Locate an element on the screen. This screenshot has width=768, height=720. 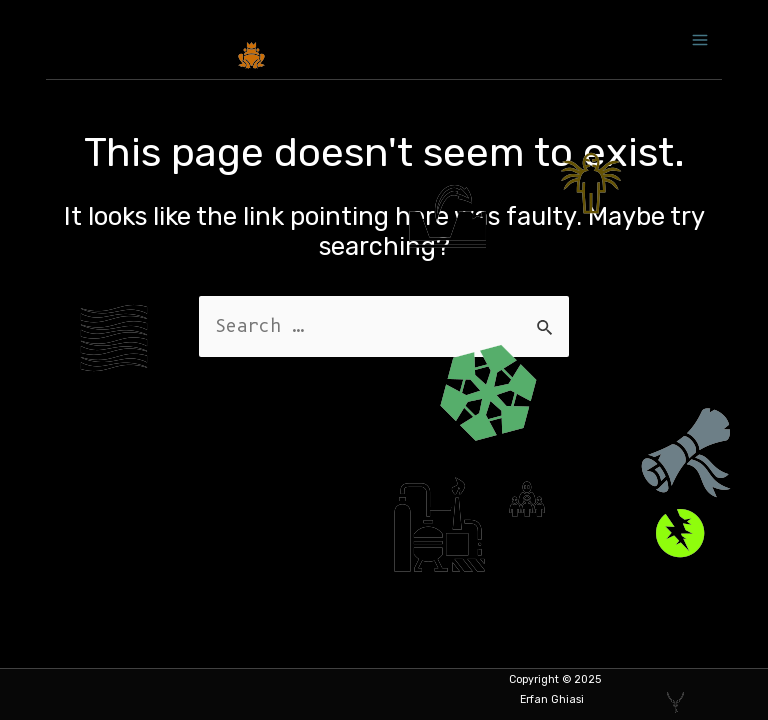
view quest log or mission objectives is located at coordinates (686, 453).